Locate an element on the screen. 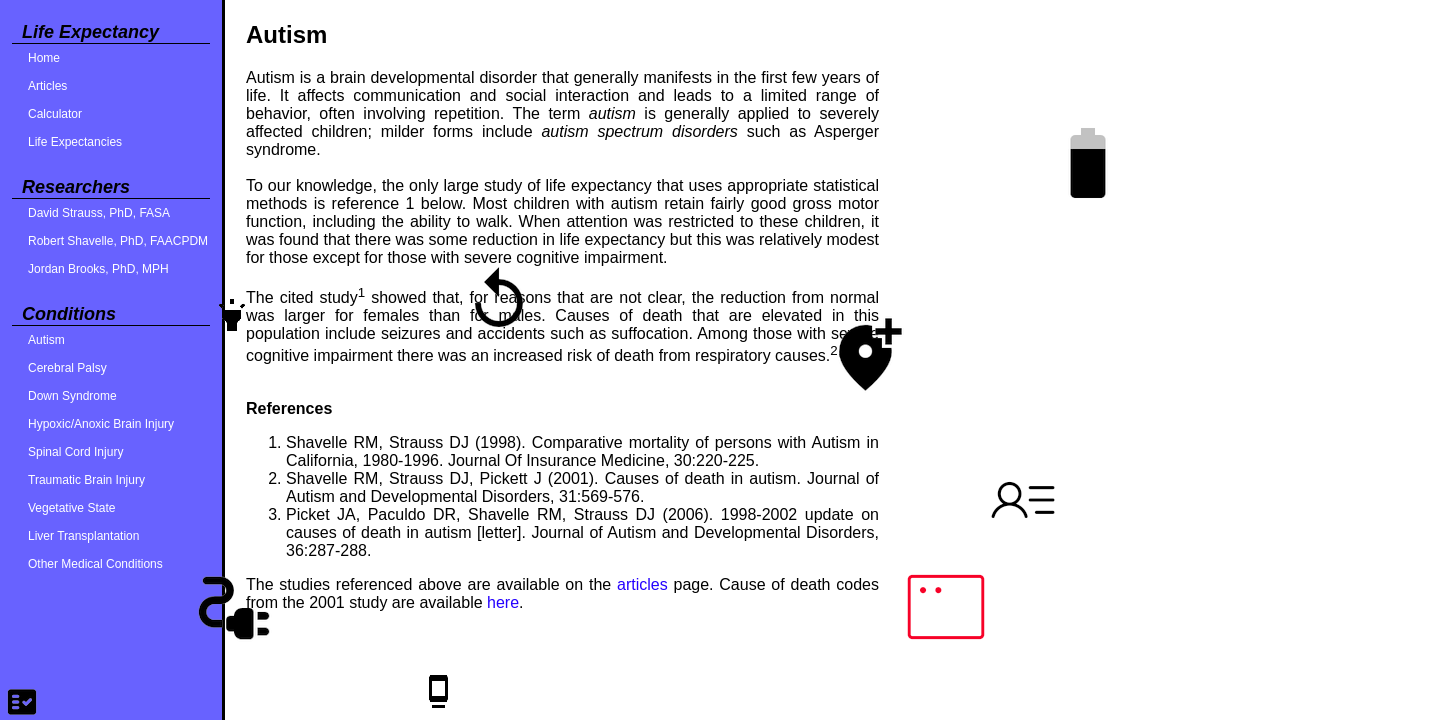 The image size is (1440, 720). dock your device to a charging station is located at coordinates (438, 691).